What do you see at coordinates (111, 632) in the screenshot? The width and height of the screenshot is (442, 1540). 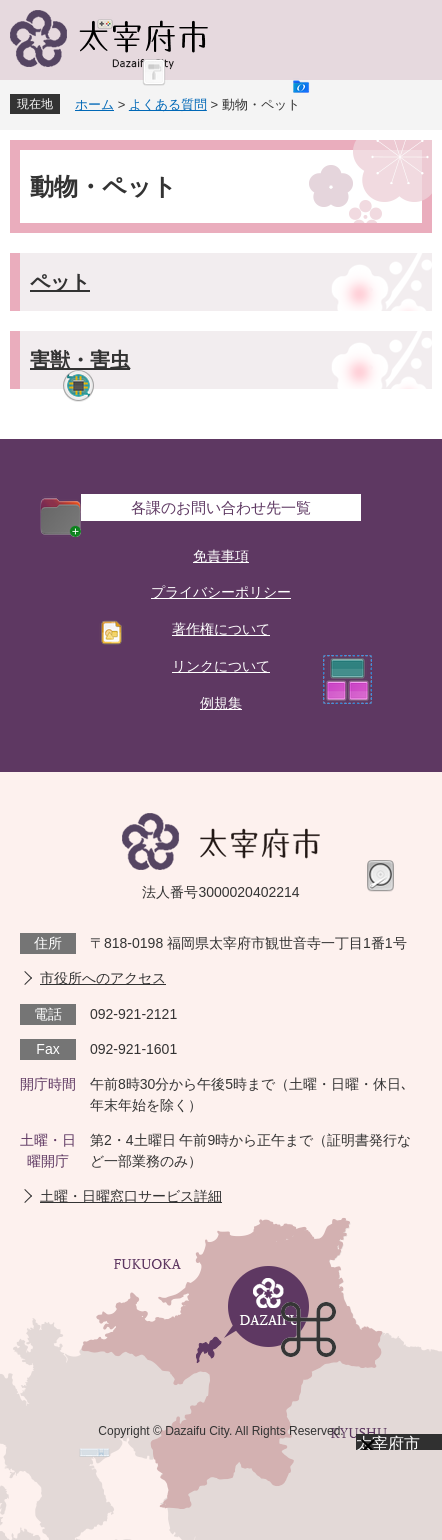 I see `a libreoffice draw document file` at bounding box center [111, 632].